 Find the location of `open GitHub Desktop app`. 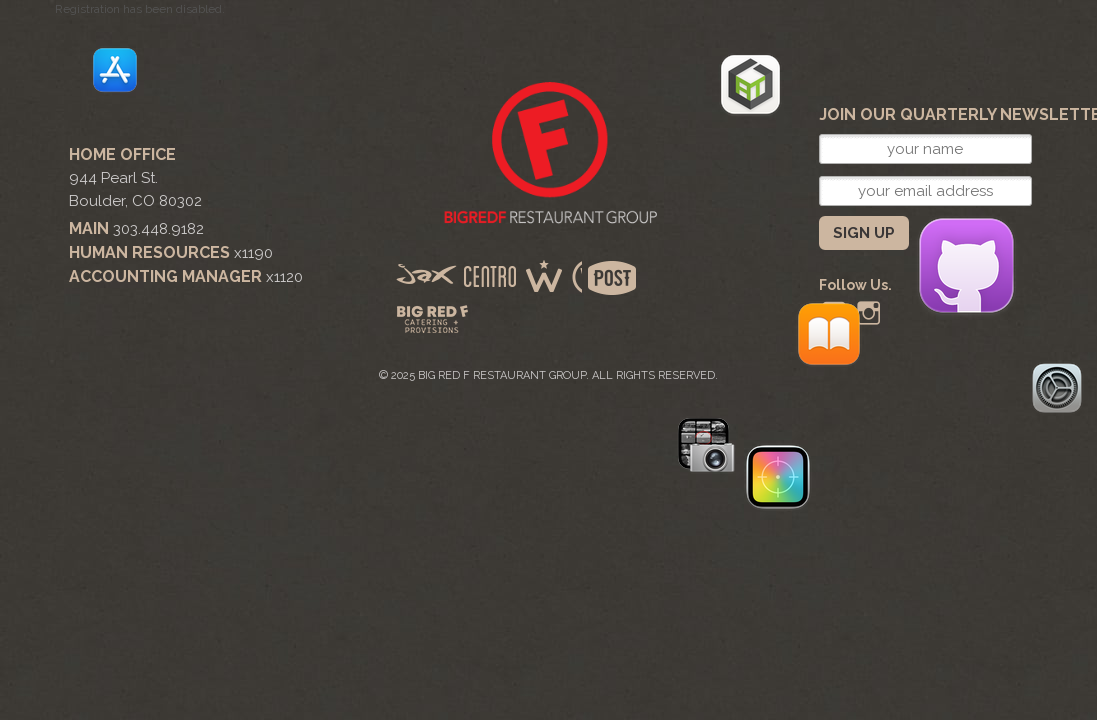

open GitHub Desktop app is located at coordinates (966, 265).